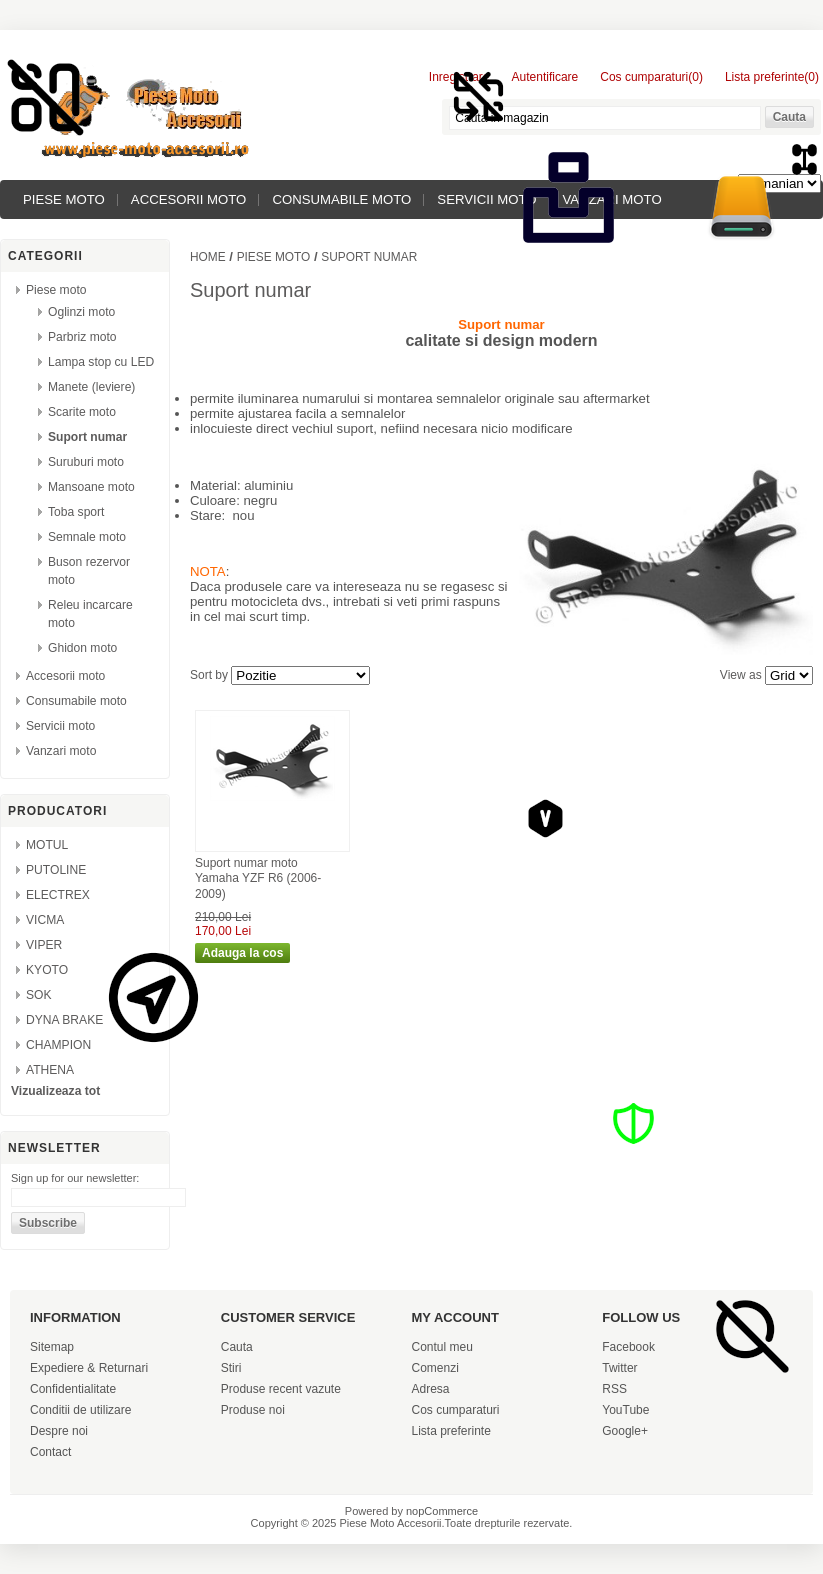  Describe the element at coordinates (741, 206) in the screenshot. I see `external USB hard drive connected` at that location.